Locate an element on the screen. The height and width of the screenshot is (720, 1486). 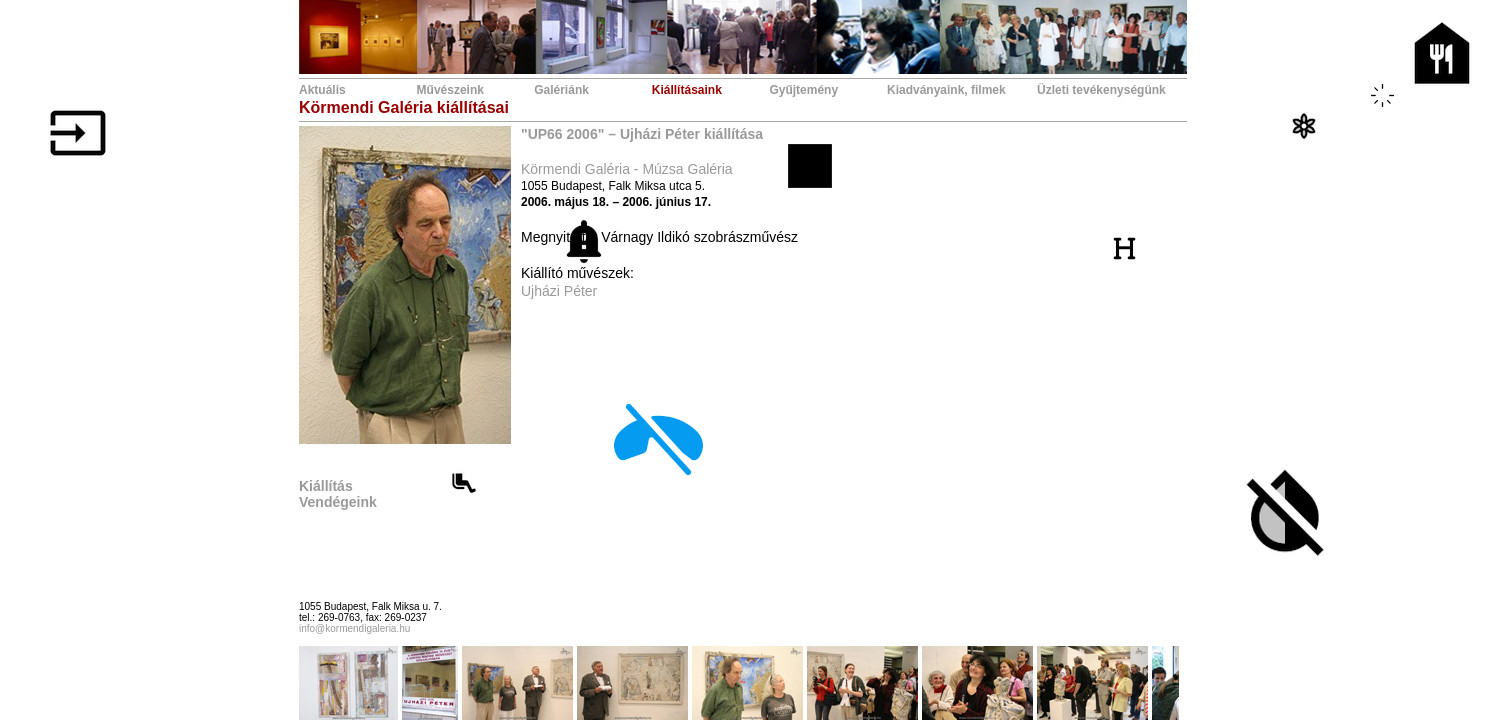
find nearby food banks or food assistance locations is located at coordinates (1442, 53).